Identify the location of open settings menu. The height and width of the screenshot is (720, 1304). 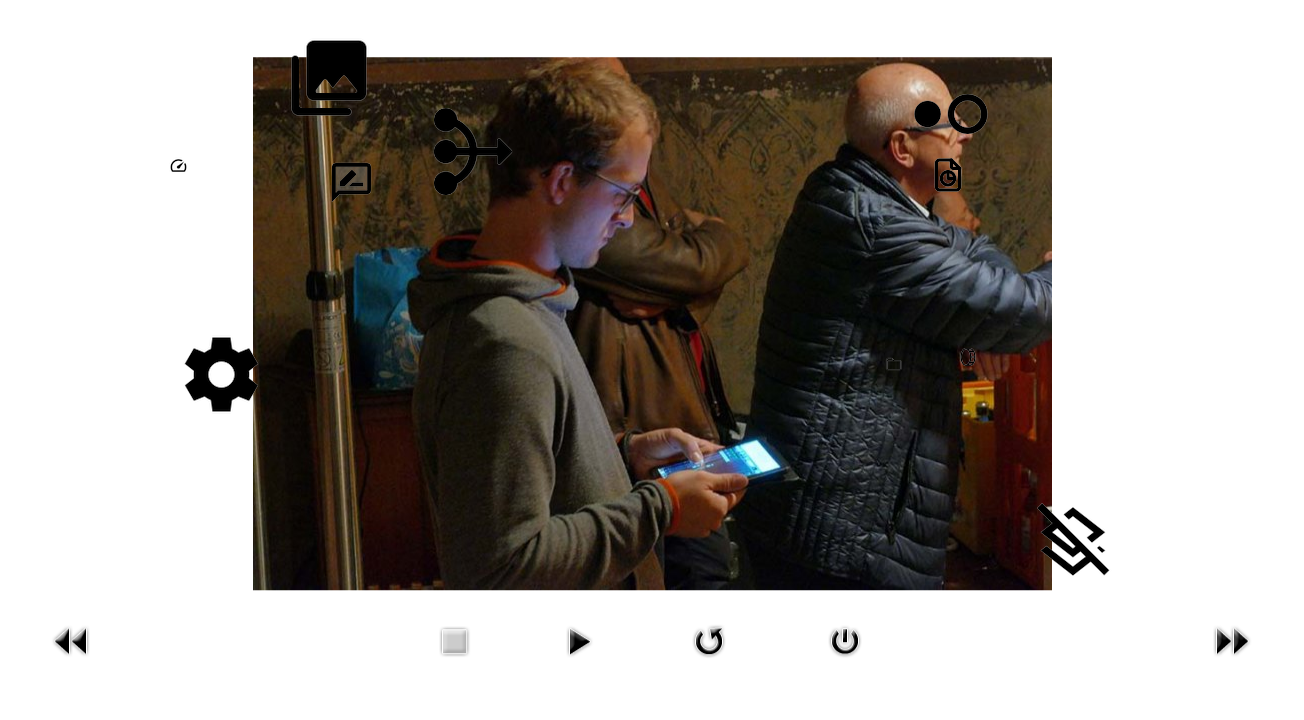
(221, 374).